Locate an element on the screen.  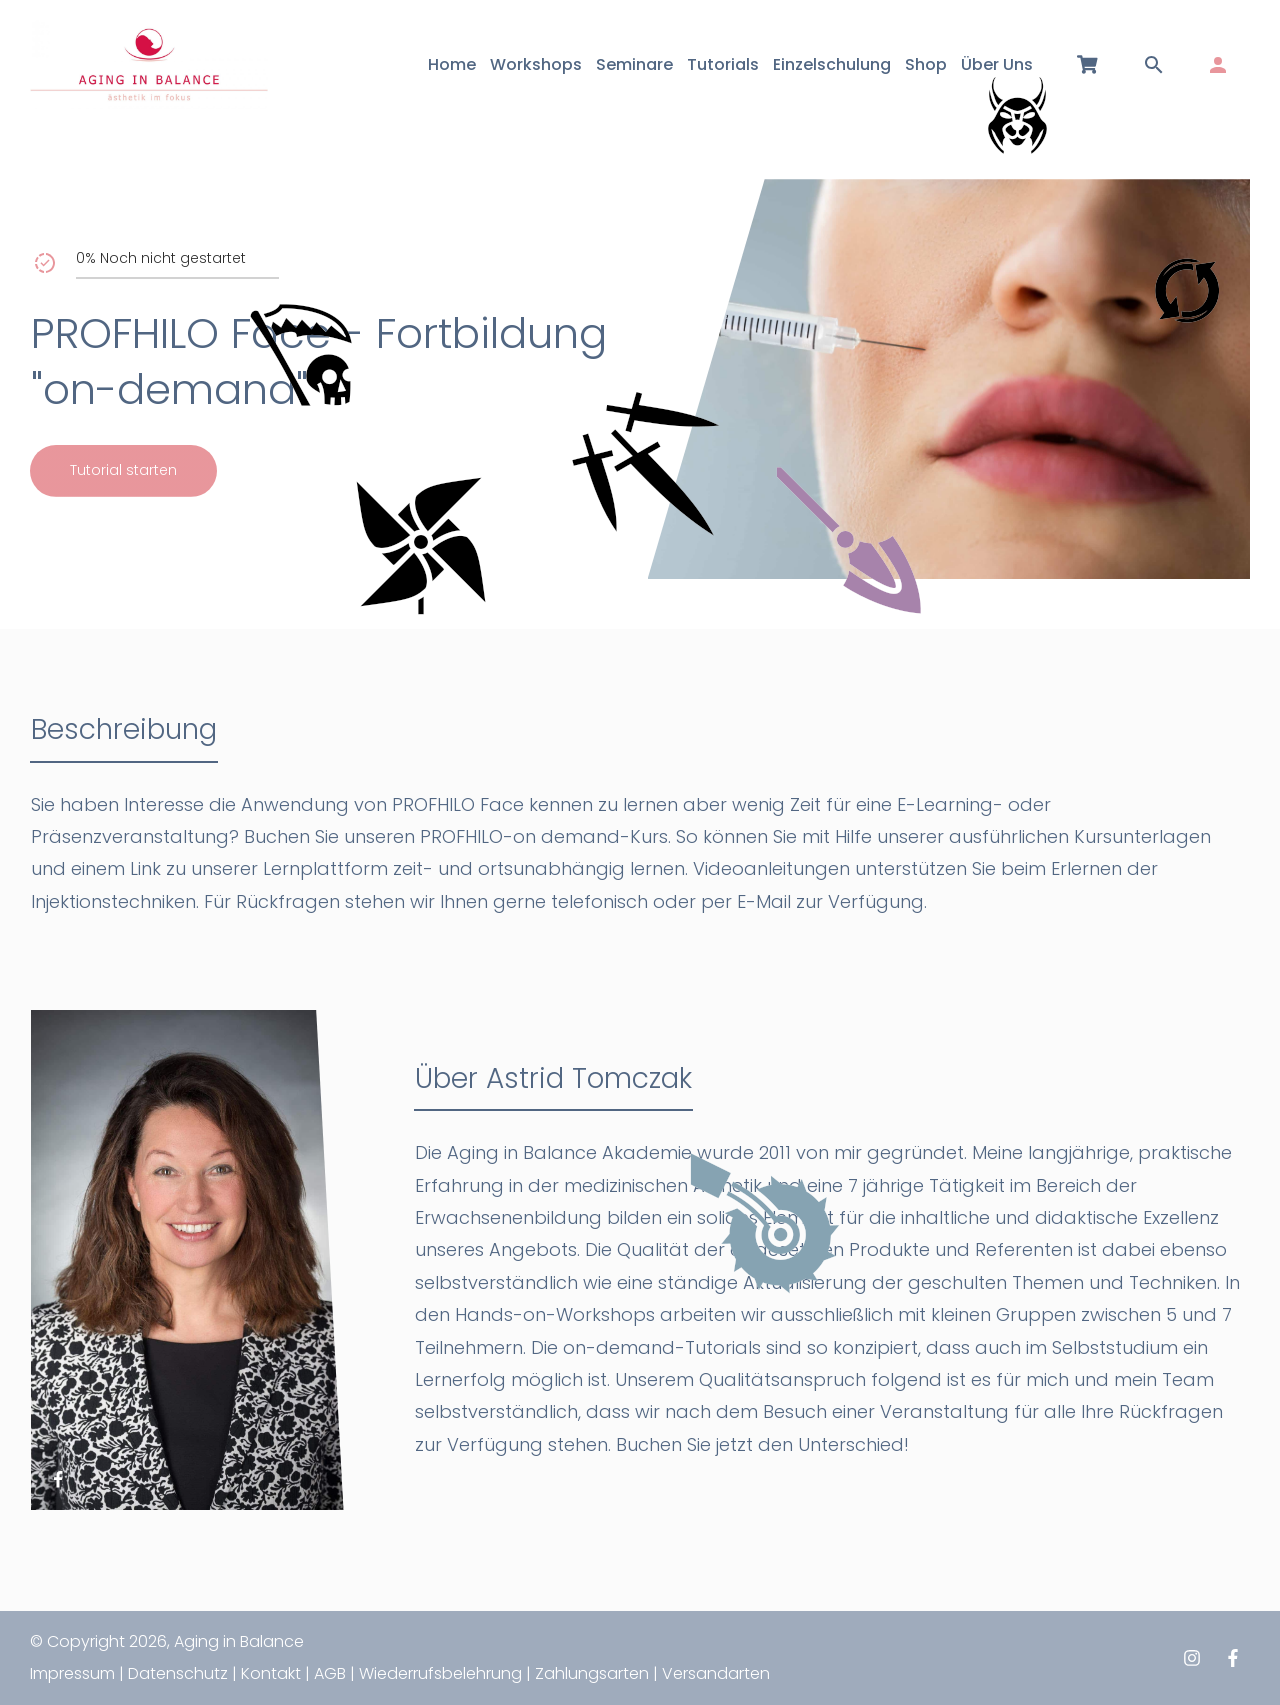
death or game over state indicator is located at coordinates (301, 354).